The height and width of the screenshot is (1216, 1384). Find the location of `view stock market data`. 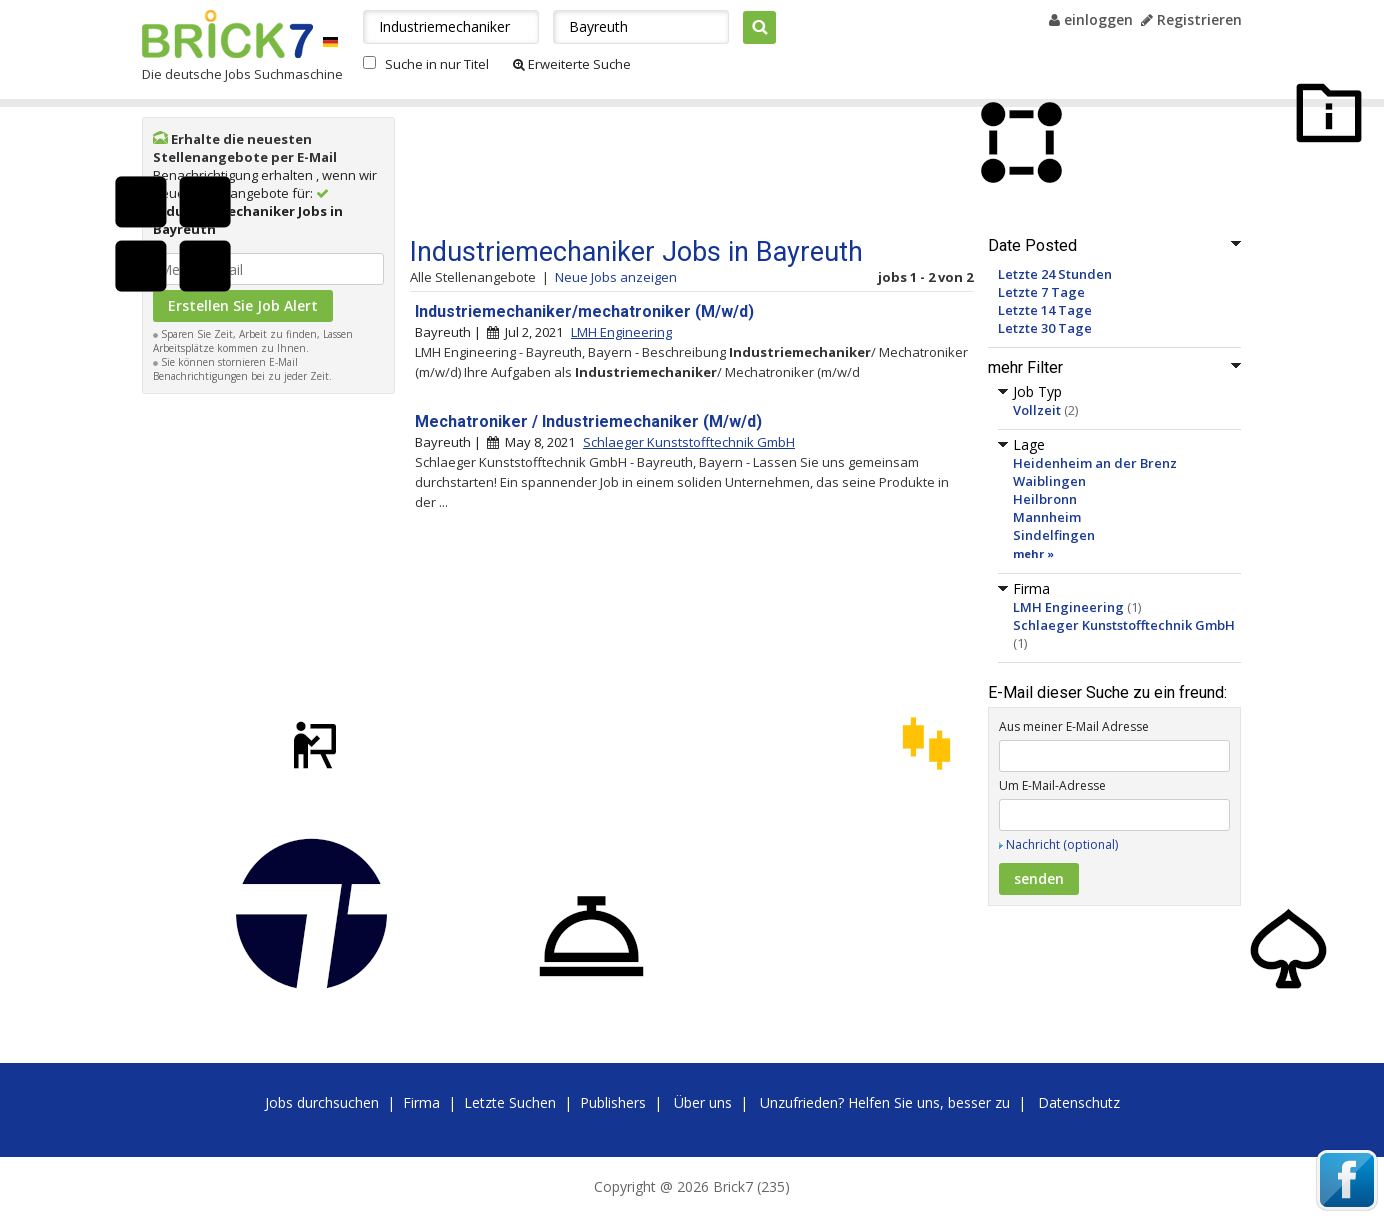

view stock market data is located at coordinates (926, 743).